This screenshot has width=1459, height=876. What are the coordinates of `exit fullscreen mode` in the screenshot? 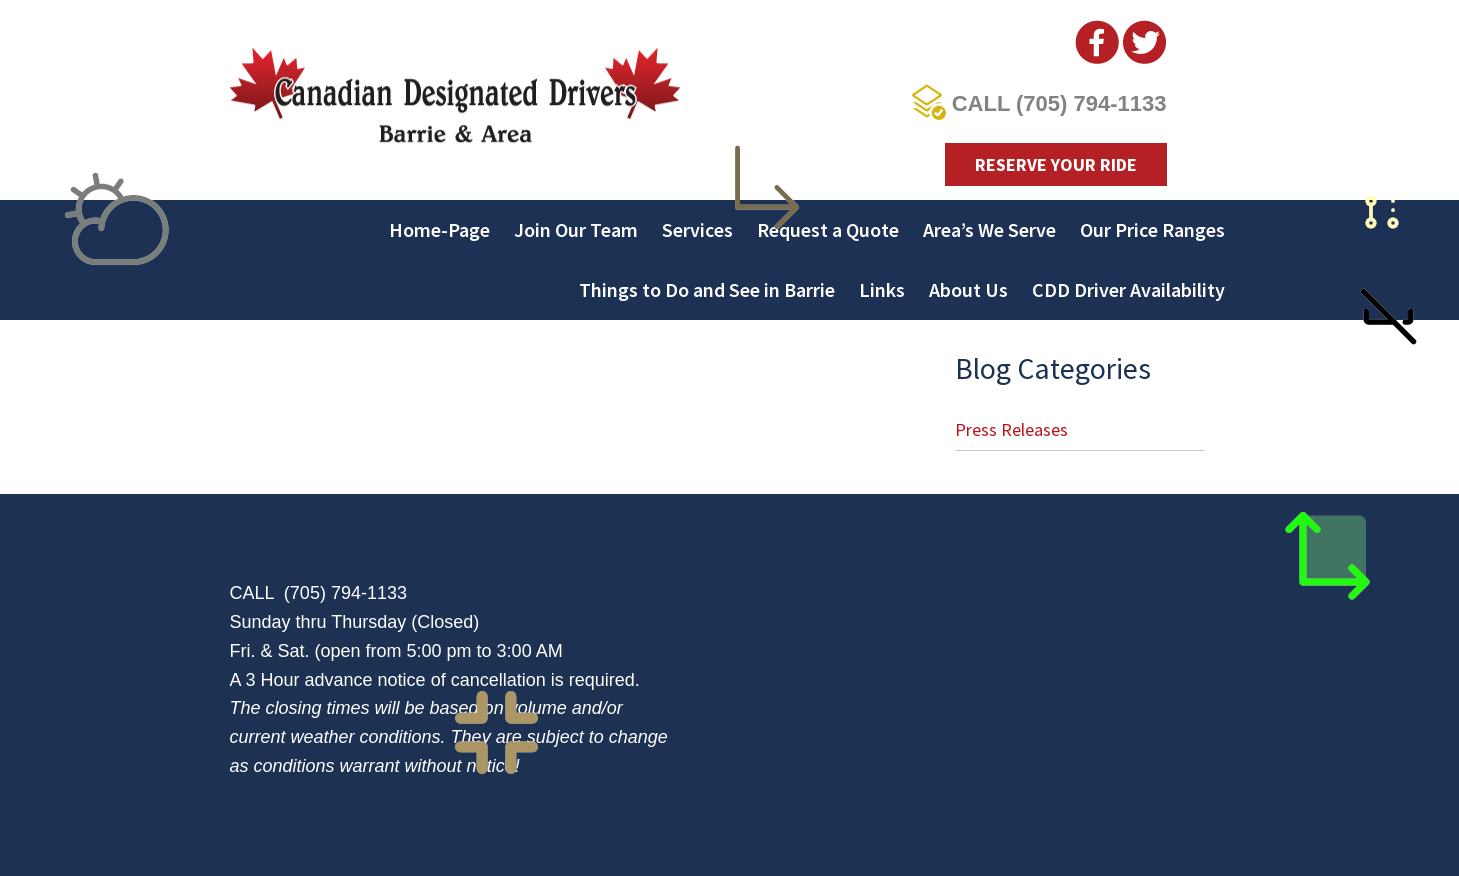 It's located at (496, 732).